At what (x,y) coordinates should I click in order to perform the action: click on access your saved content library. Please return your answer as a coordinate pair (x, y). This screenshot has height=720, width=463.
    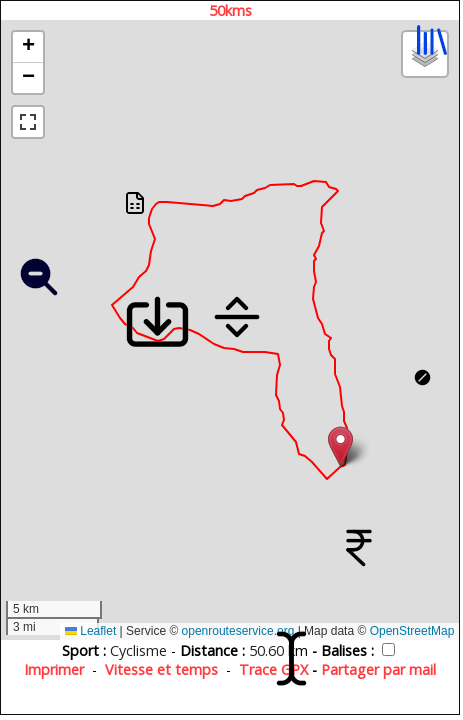
    Looking at the image, I should click on (432, 40).